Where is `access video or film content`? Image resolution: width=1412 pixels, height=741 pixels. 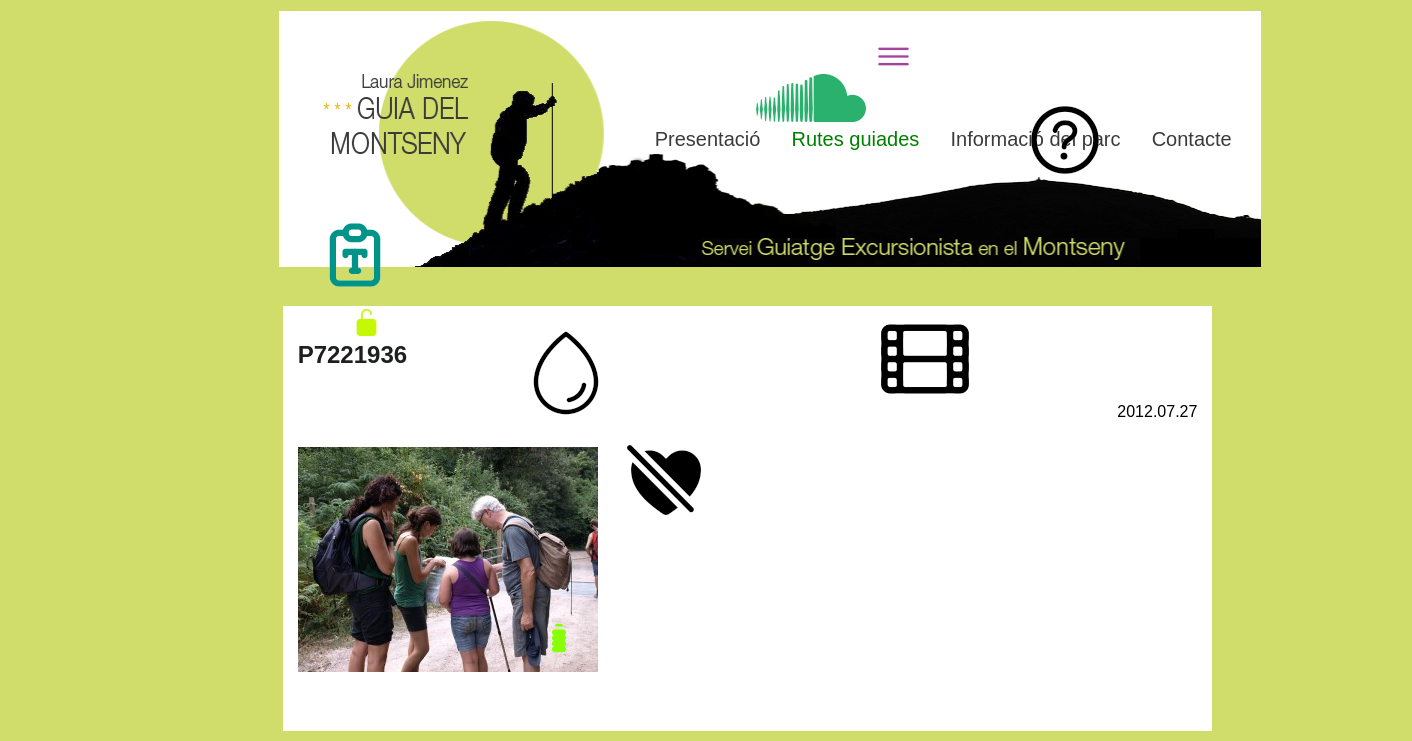 access video or film content is located at coordinates (925, 359).